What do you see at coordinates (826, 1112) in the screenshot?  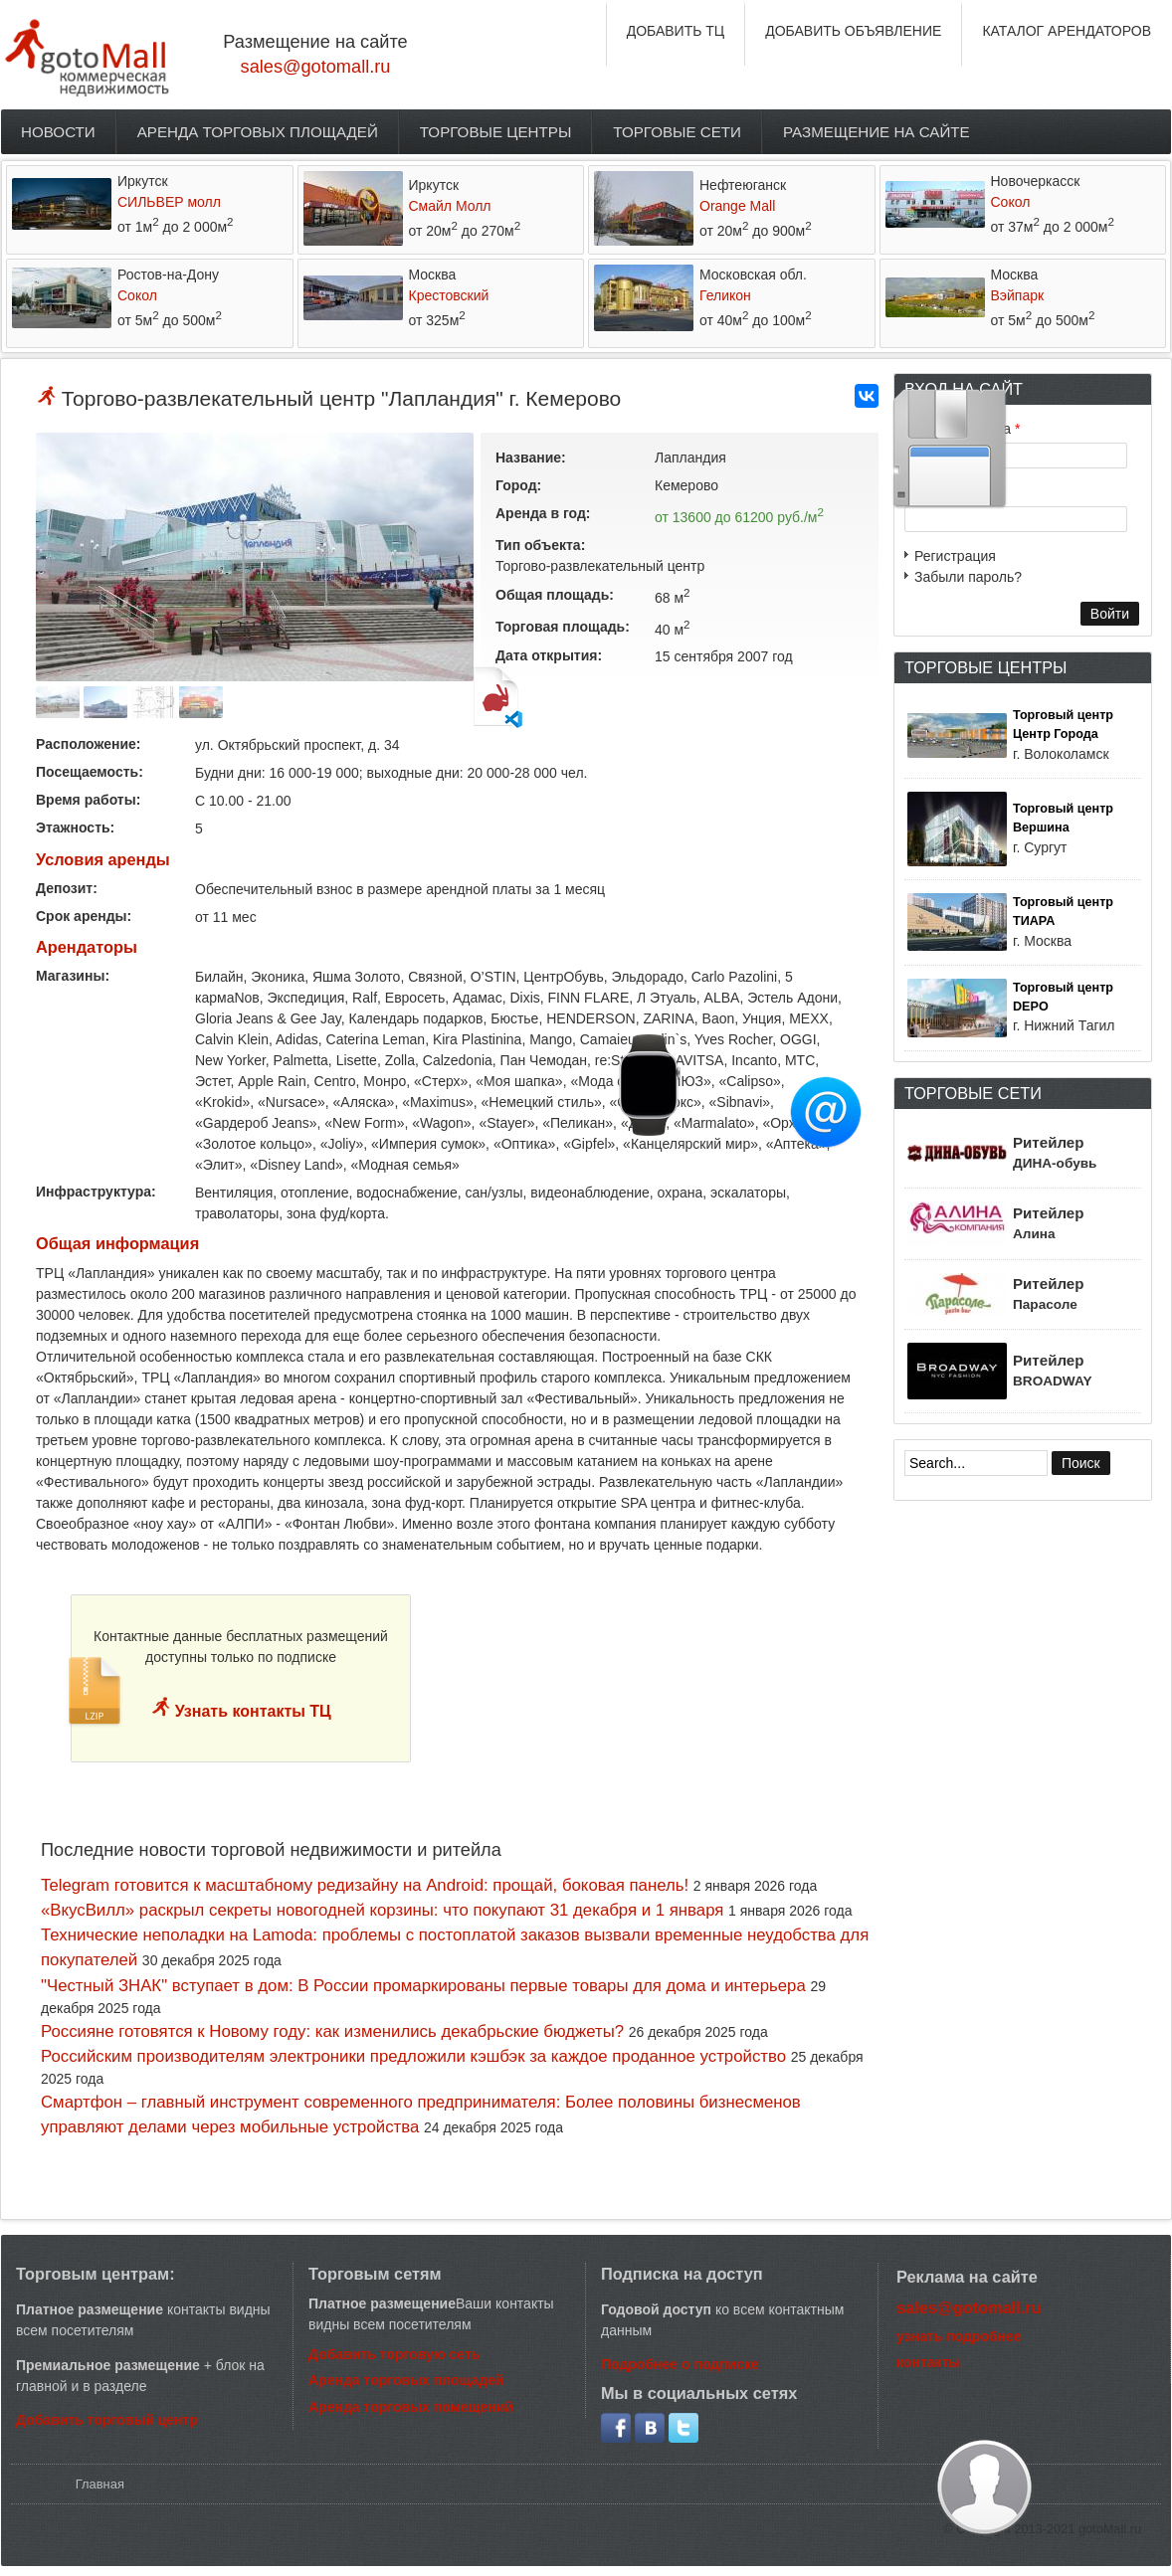 I see `access user accounts settings` at bounding box center [826, 1112].